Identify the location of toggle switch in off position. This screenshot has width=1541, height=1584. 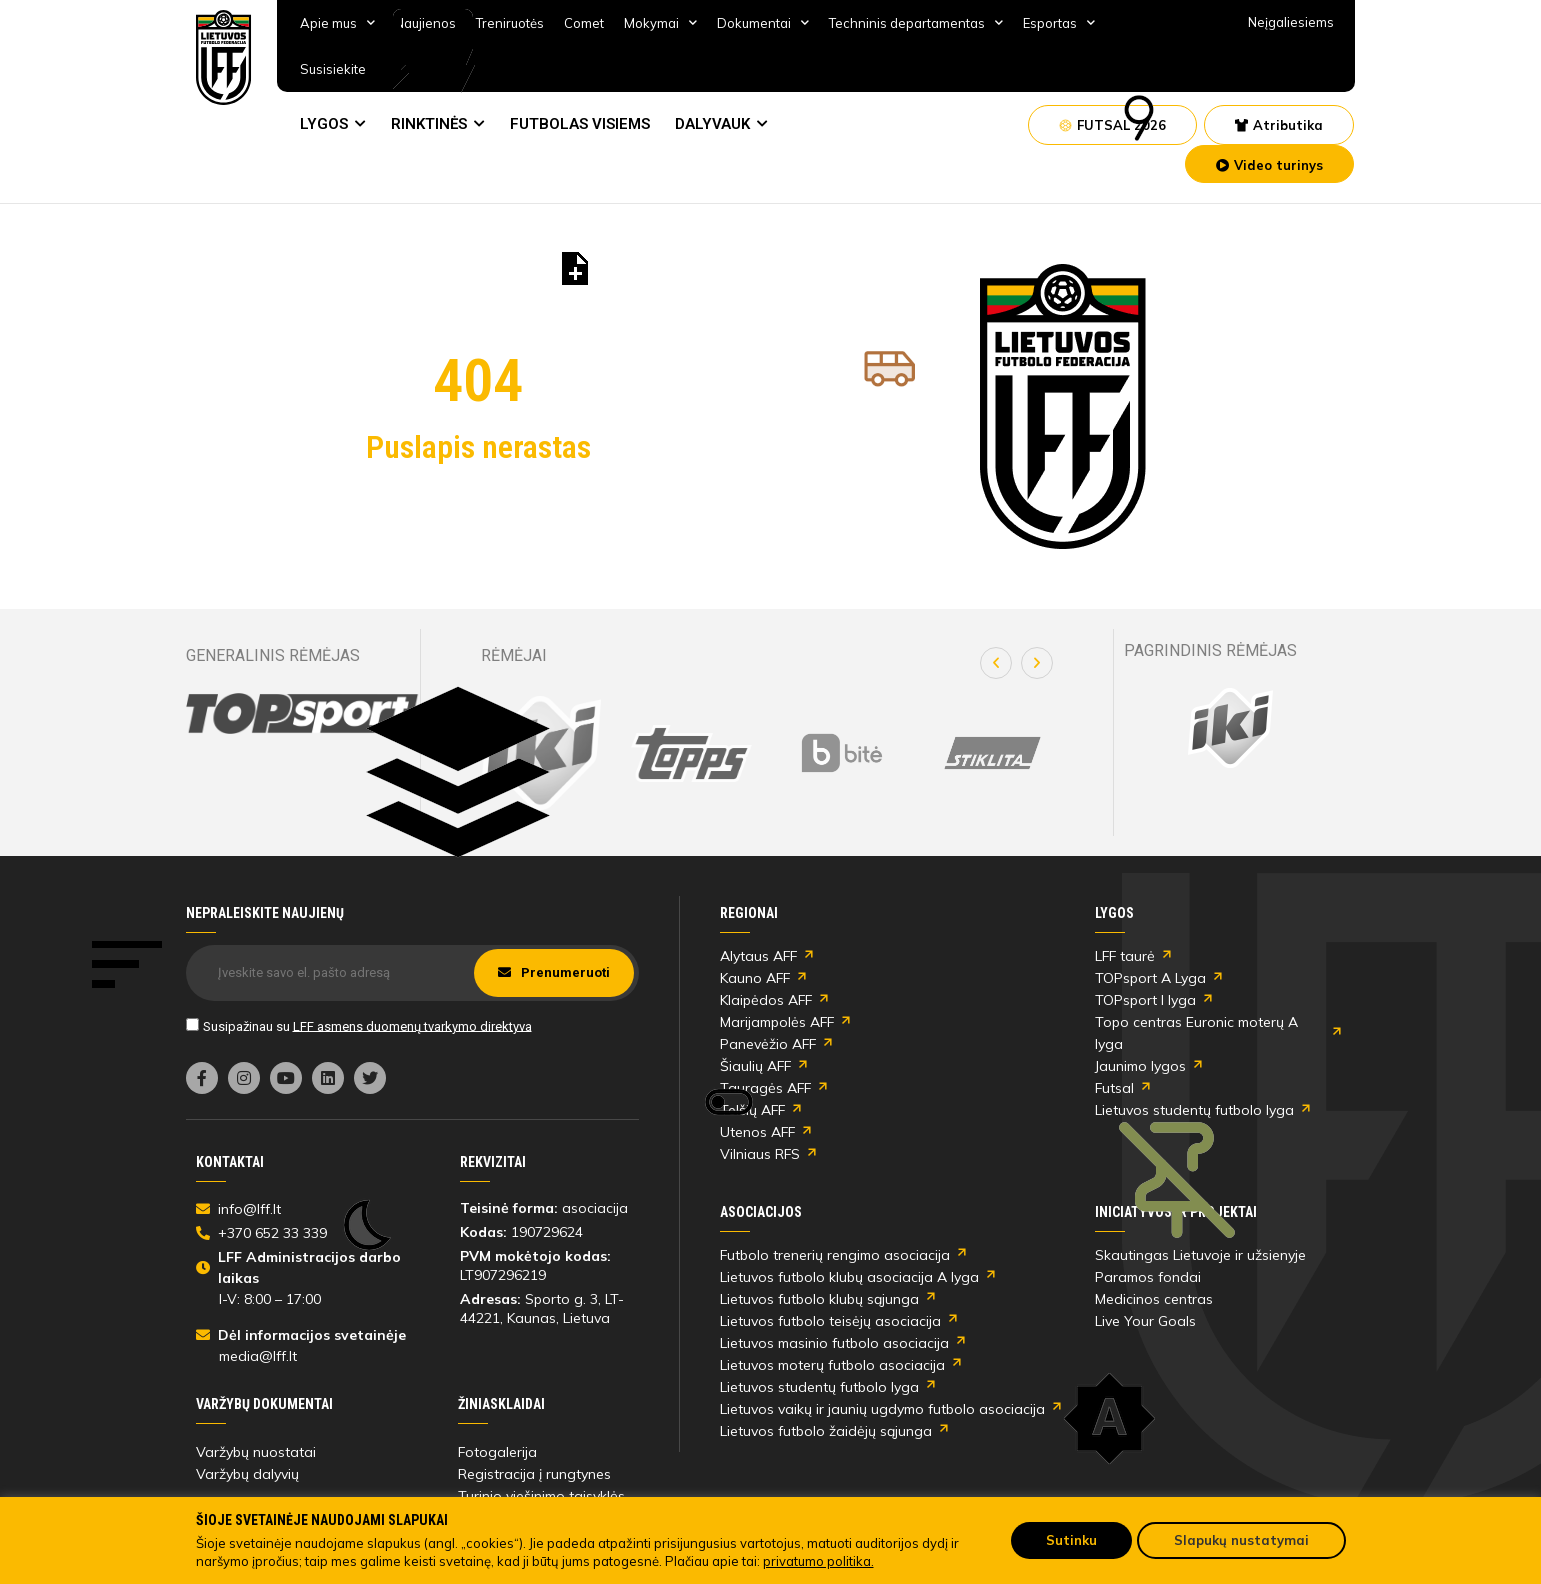
(729, 1102).